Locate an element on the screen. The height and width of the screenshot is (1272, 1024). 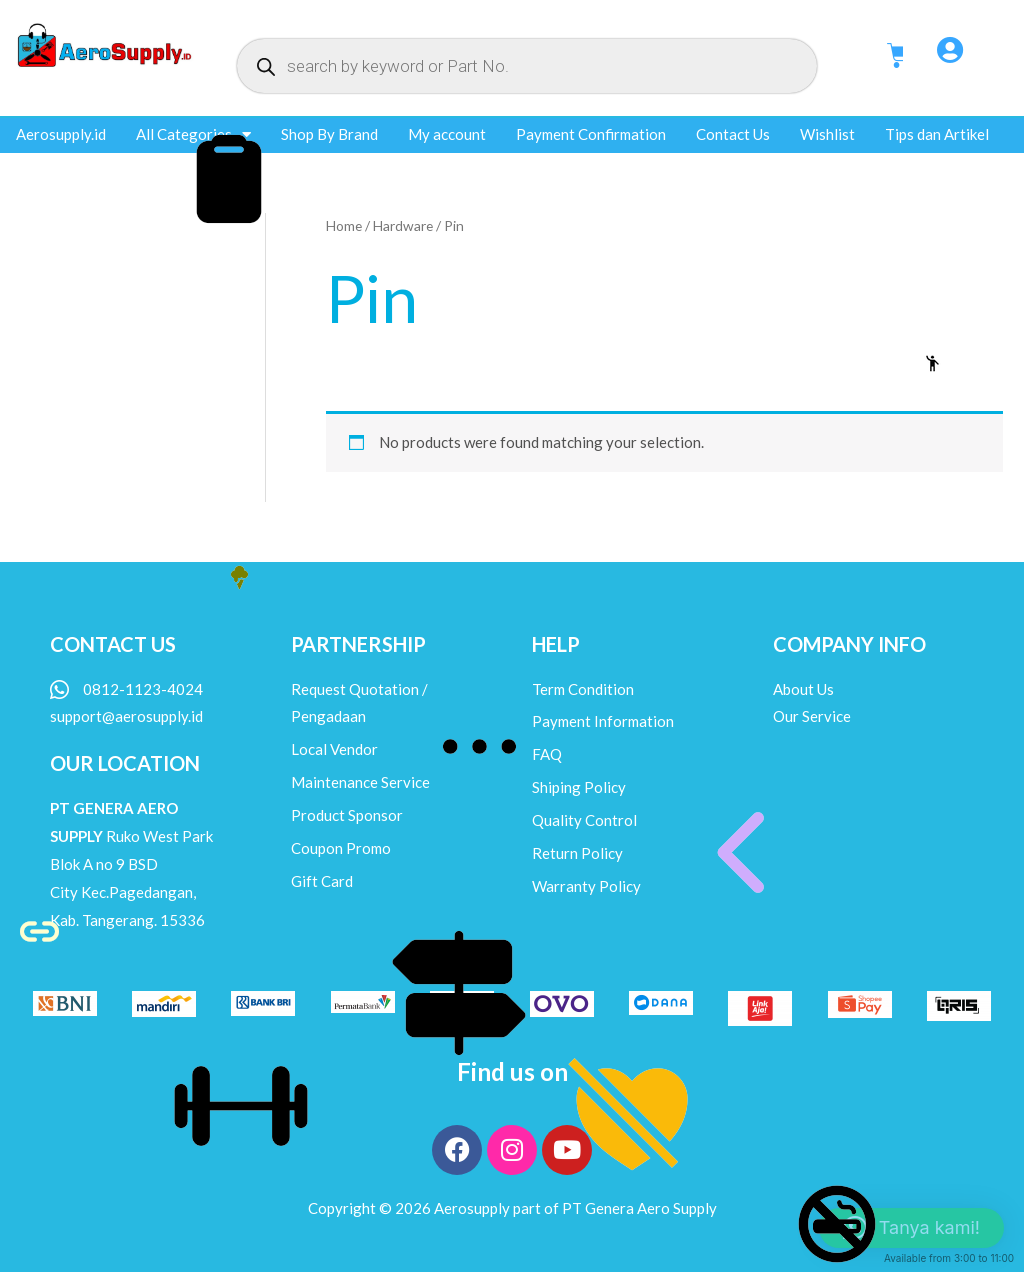
view directions or navigation options is located at coordinates (459, 993).